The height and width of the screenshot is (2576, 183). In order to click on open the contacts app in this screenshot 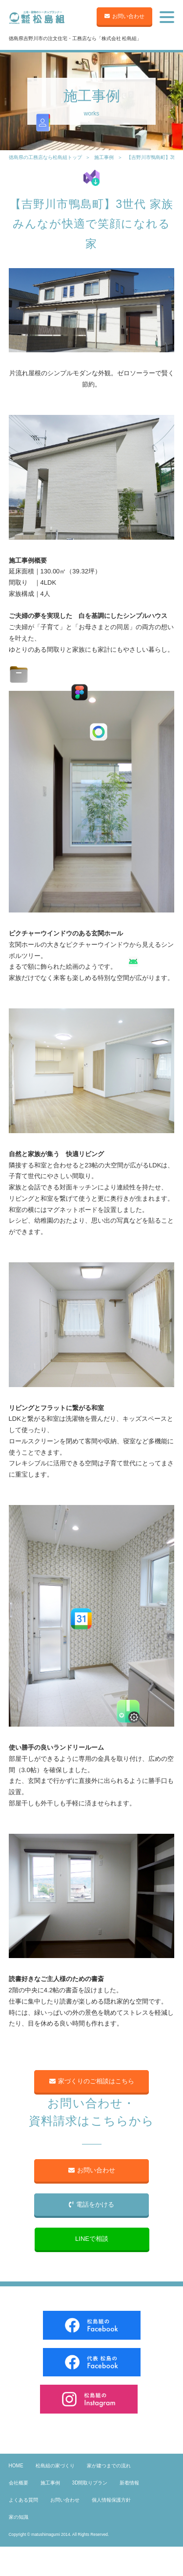, I will do `click(43, 122)`.